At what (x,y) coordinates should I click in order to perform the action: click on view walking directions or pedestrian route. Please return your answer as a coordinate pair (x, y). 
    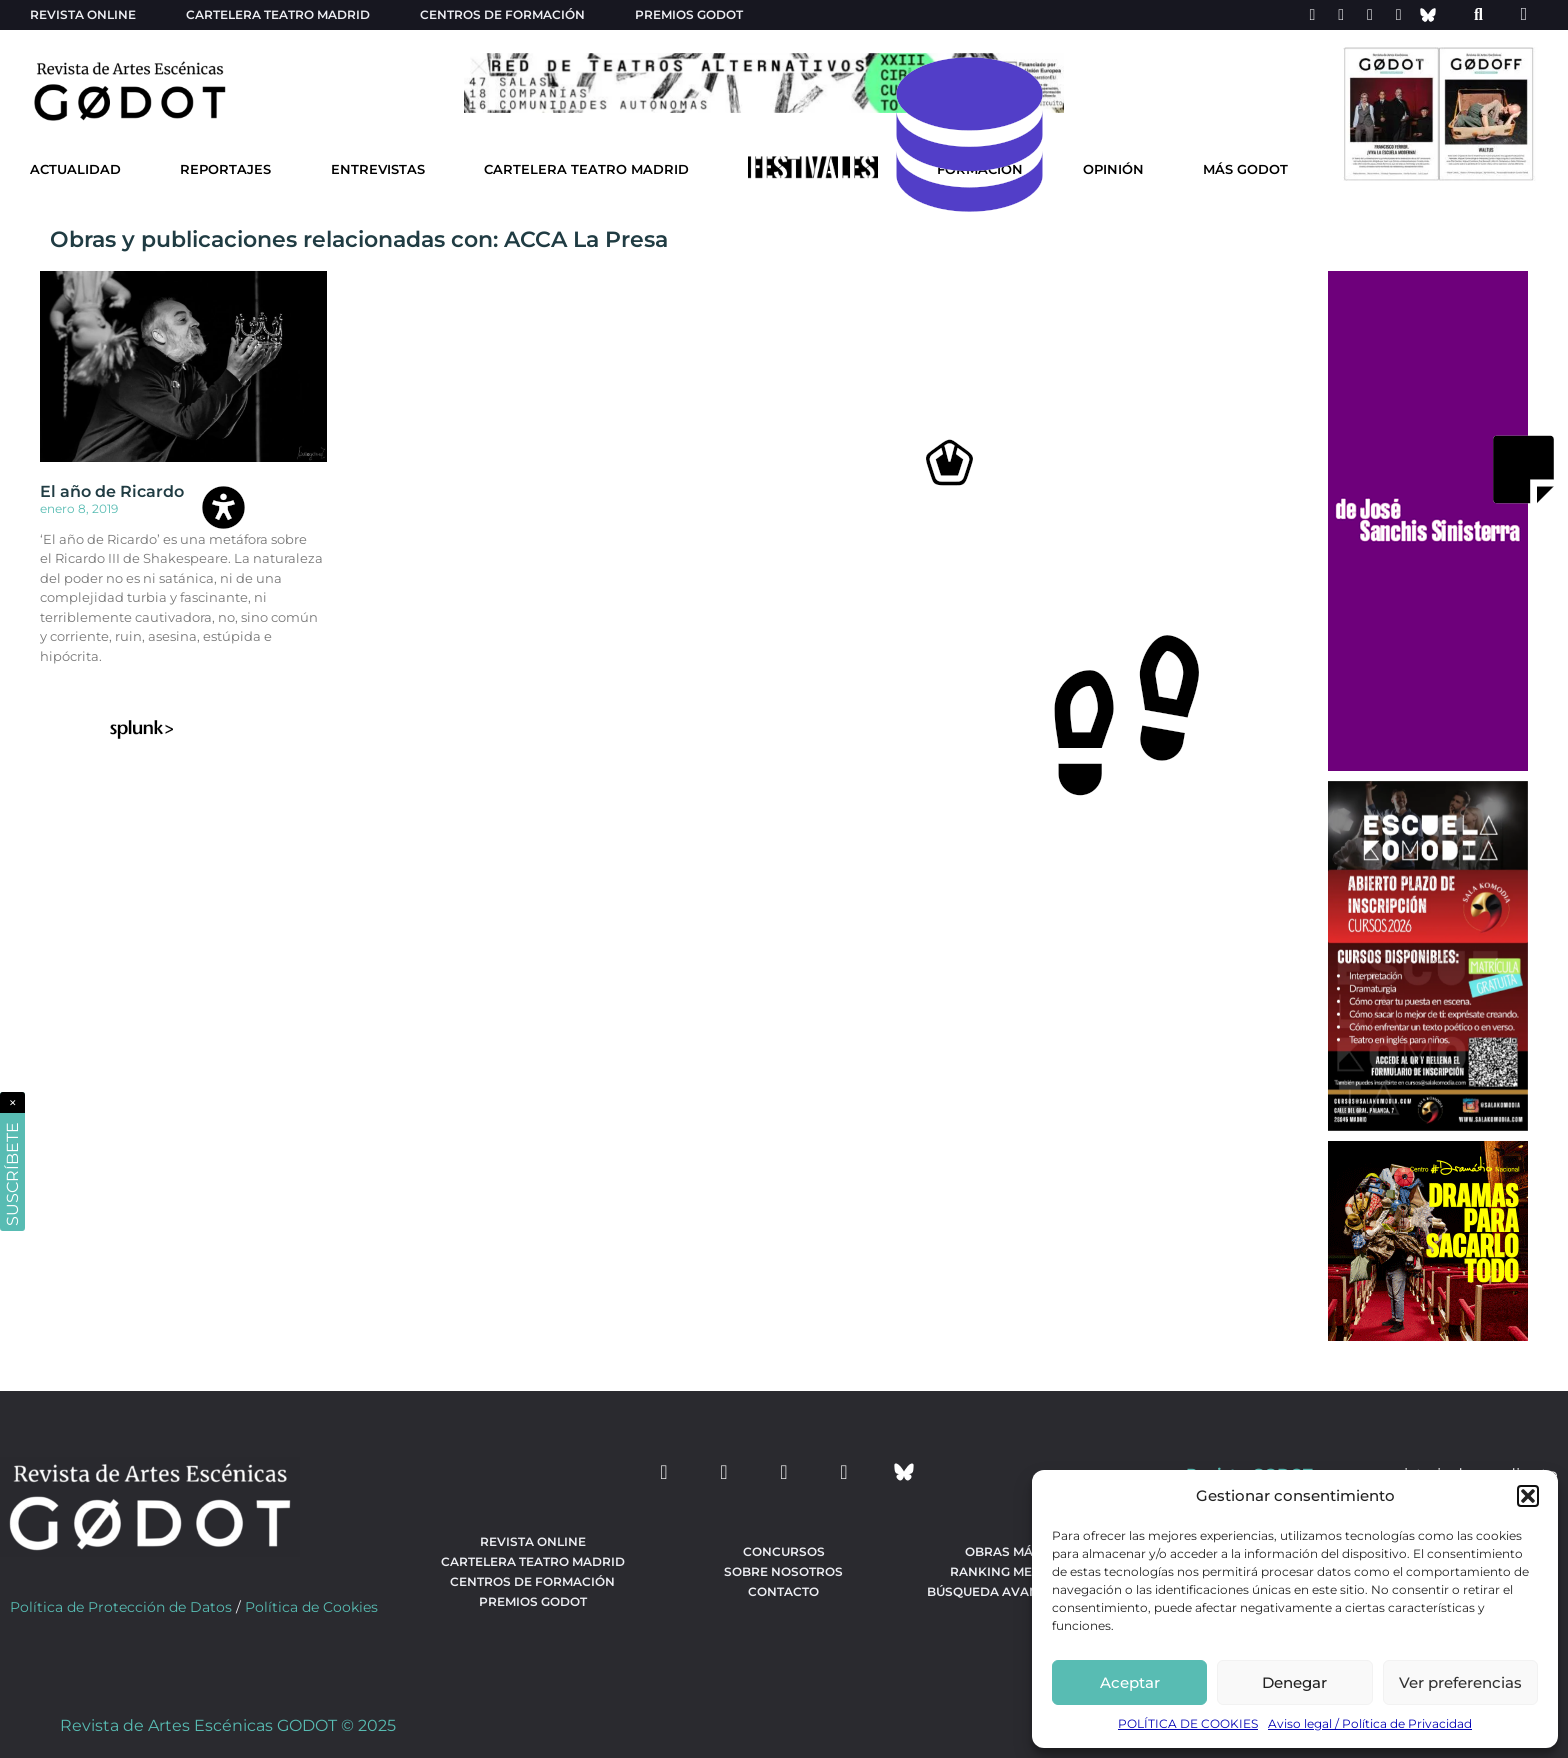
    Looking at the image, I should click on (1121, 716).